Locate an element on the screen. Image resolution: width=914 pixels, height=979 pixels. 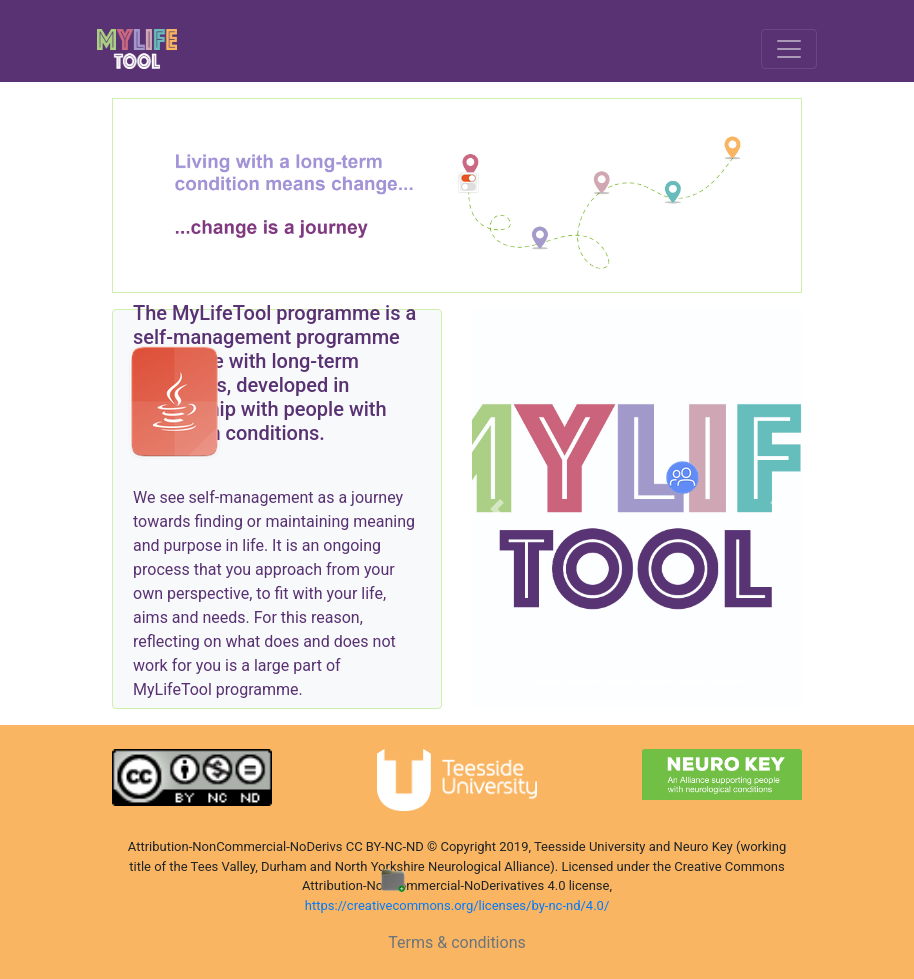
switch user account is located at coordinates (682, 477).